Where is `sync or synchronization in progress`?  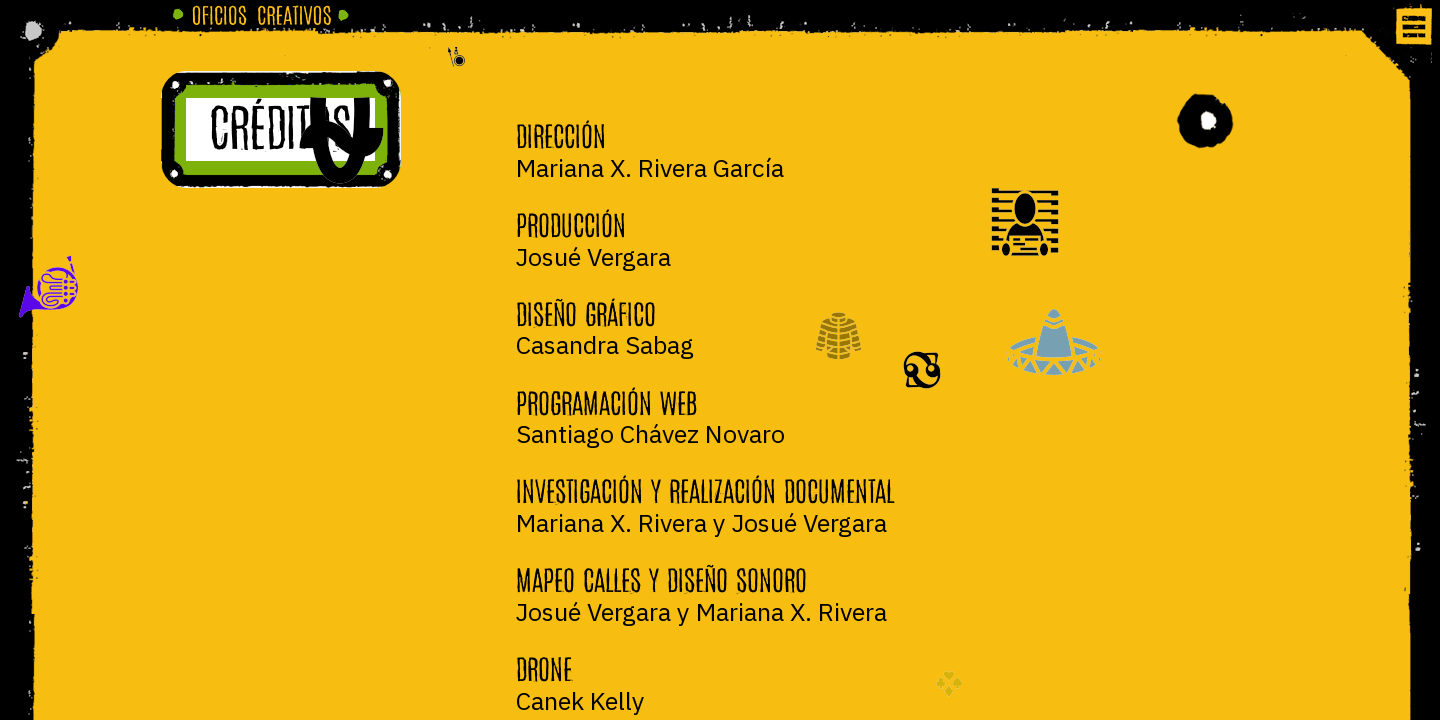 sync or synchronization in progress is located at coordinates (922, 370).